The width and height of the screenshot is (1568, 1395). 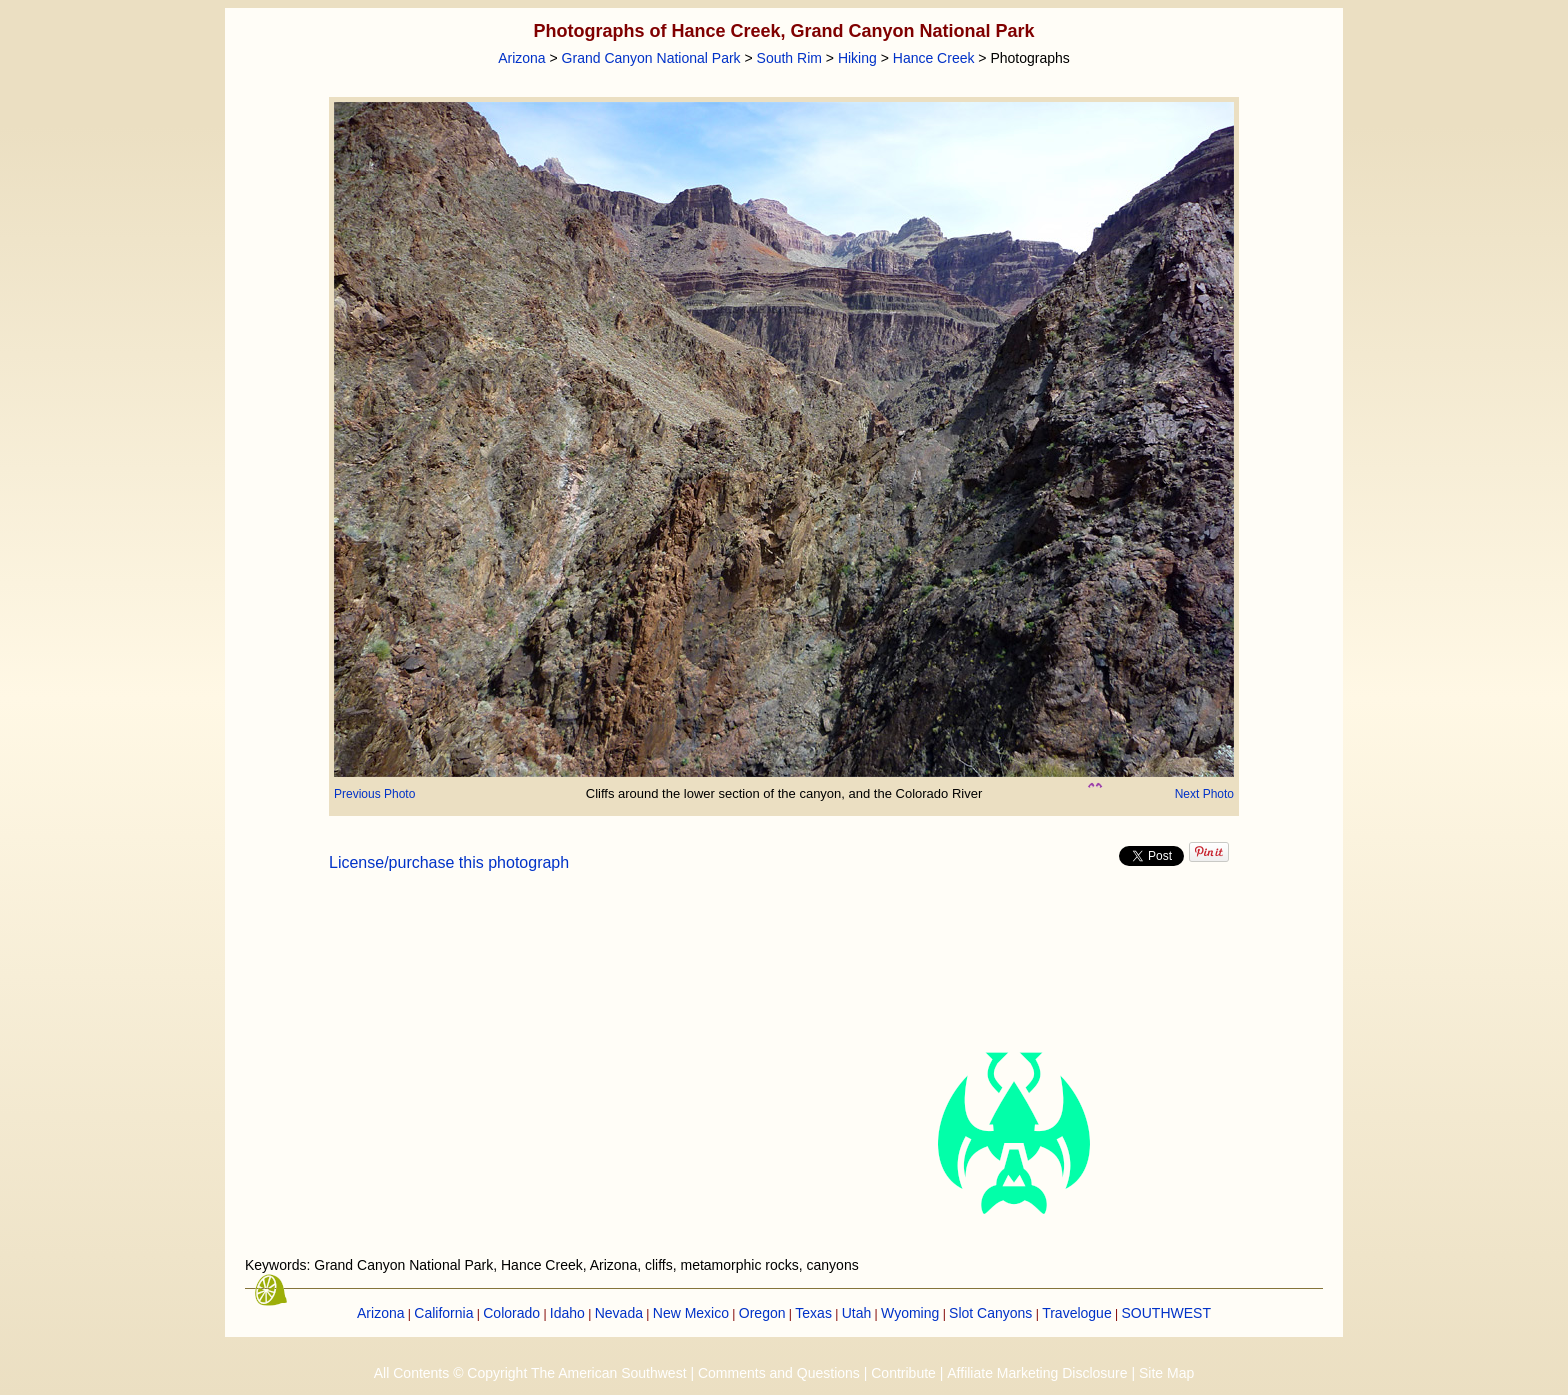 What do you see at coordinates (271, 1290) in the screenshot?
I see `indicates citrus or lemon flavor/ingredient` at bounding box center [271, 1290].